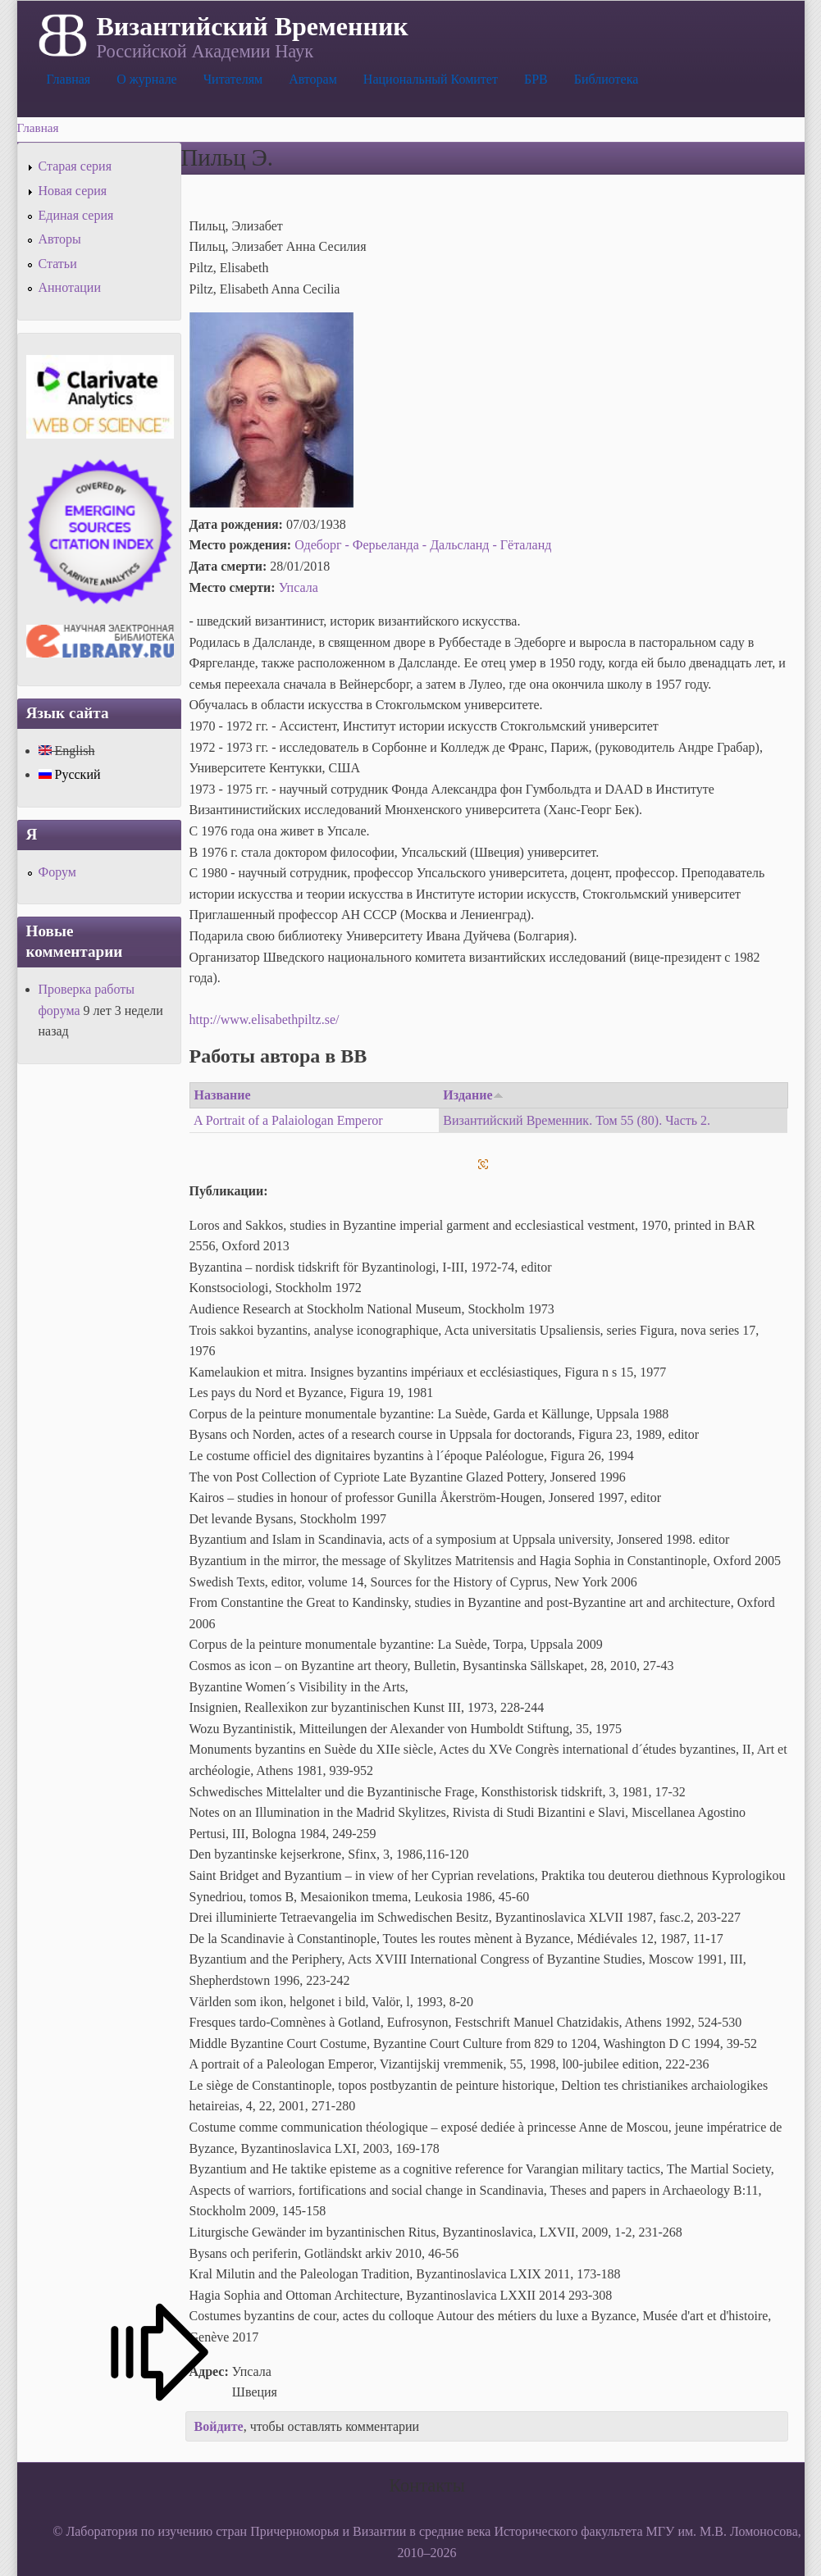  I want to click on skip forward or advance to next item, so click(156, 2352).